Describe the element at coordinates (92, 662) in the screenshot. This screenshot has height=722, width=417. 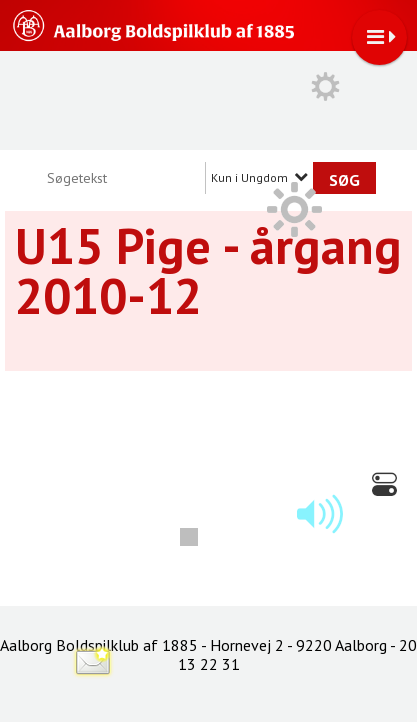
I see `indicates new unread email messages` at that location.